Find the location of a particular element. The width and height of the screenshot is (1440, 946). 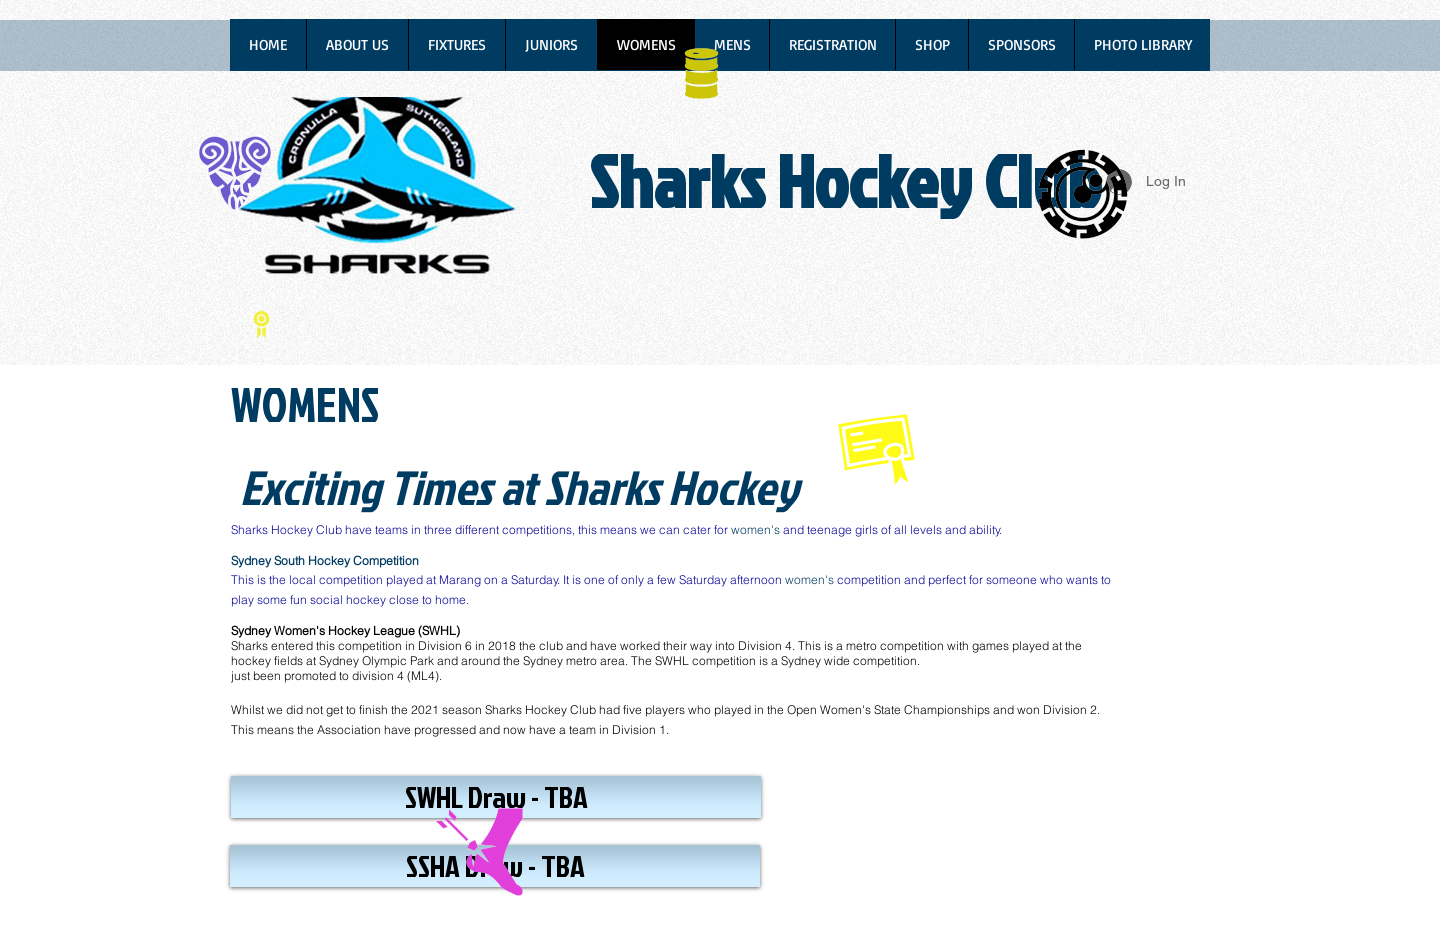

access eye maze puzzle or minigame is located at coordinates (1083, 194).